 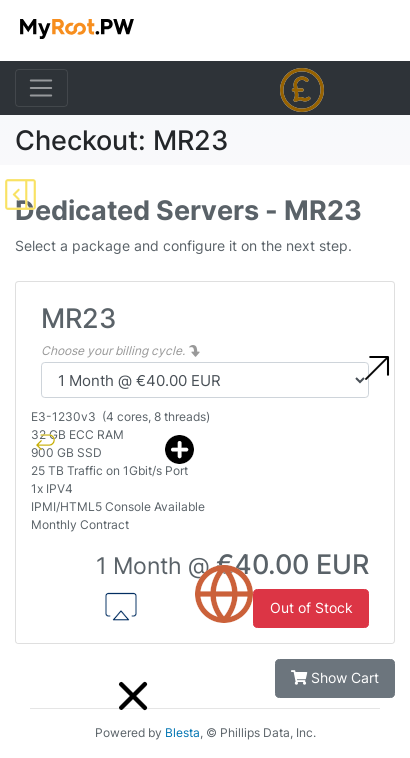 What do you see at coordinates (45, 441) in the screenshot?
I see `return to previous screen or step` at bounding box center [45, 441].